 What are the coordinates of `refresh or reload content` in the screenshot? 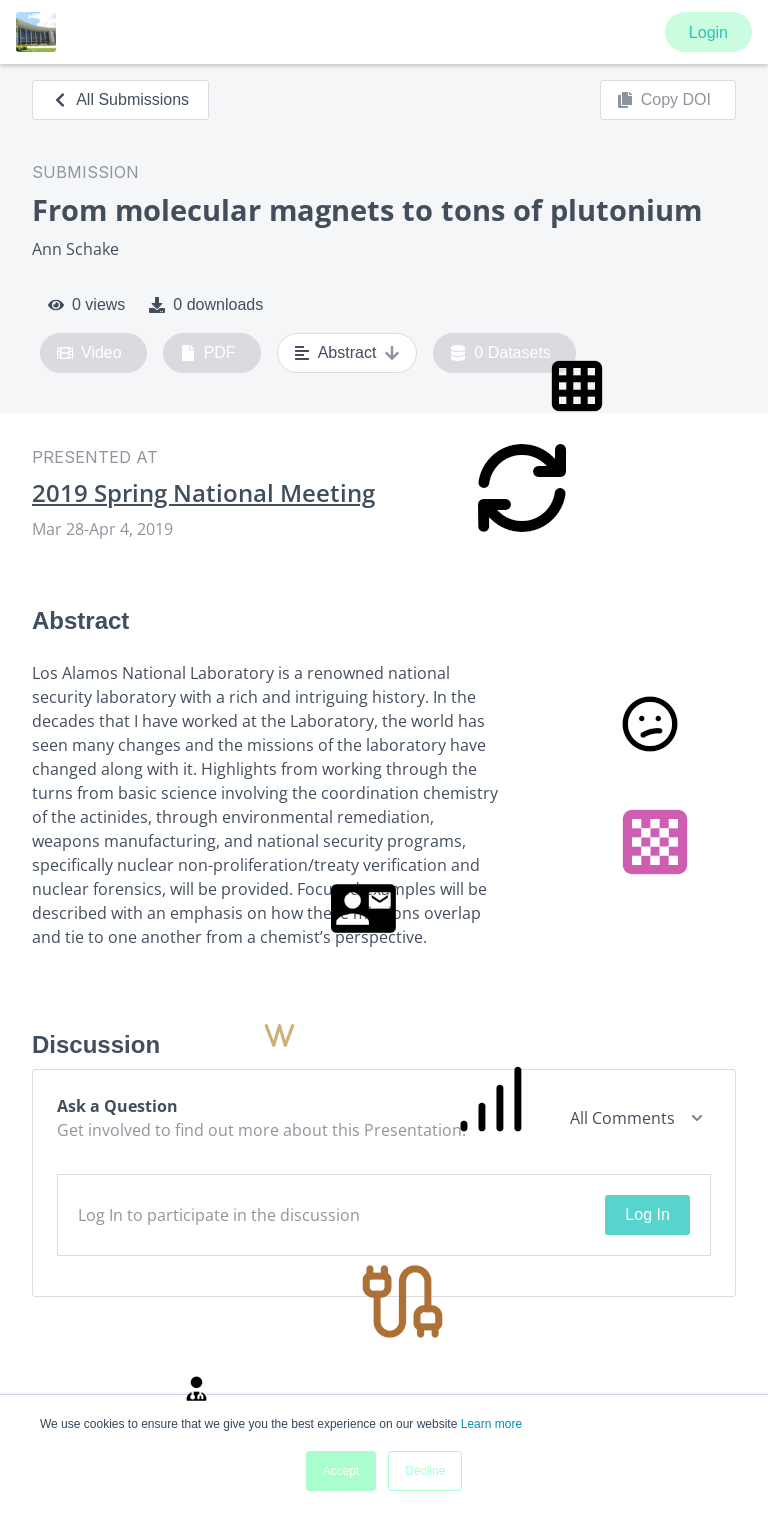 It's located at (522, 488).